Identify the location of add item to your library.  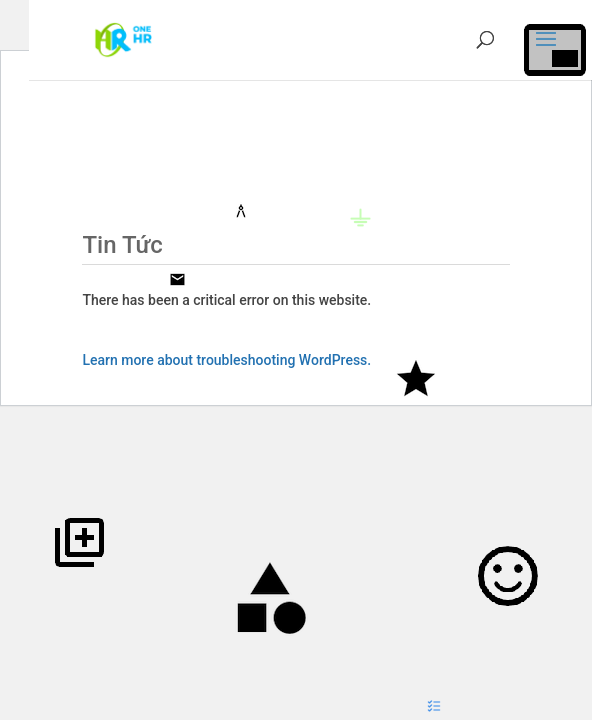
(79, 542).